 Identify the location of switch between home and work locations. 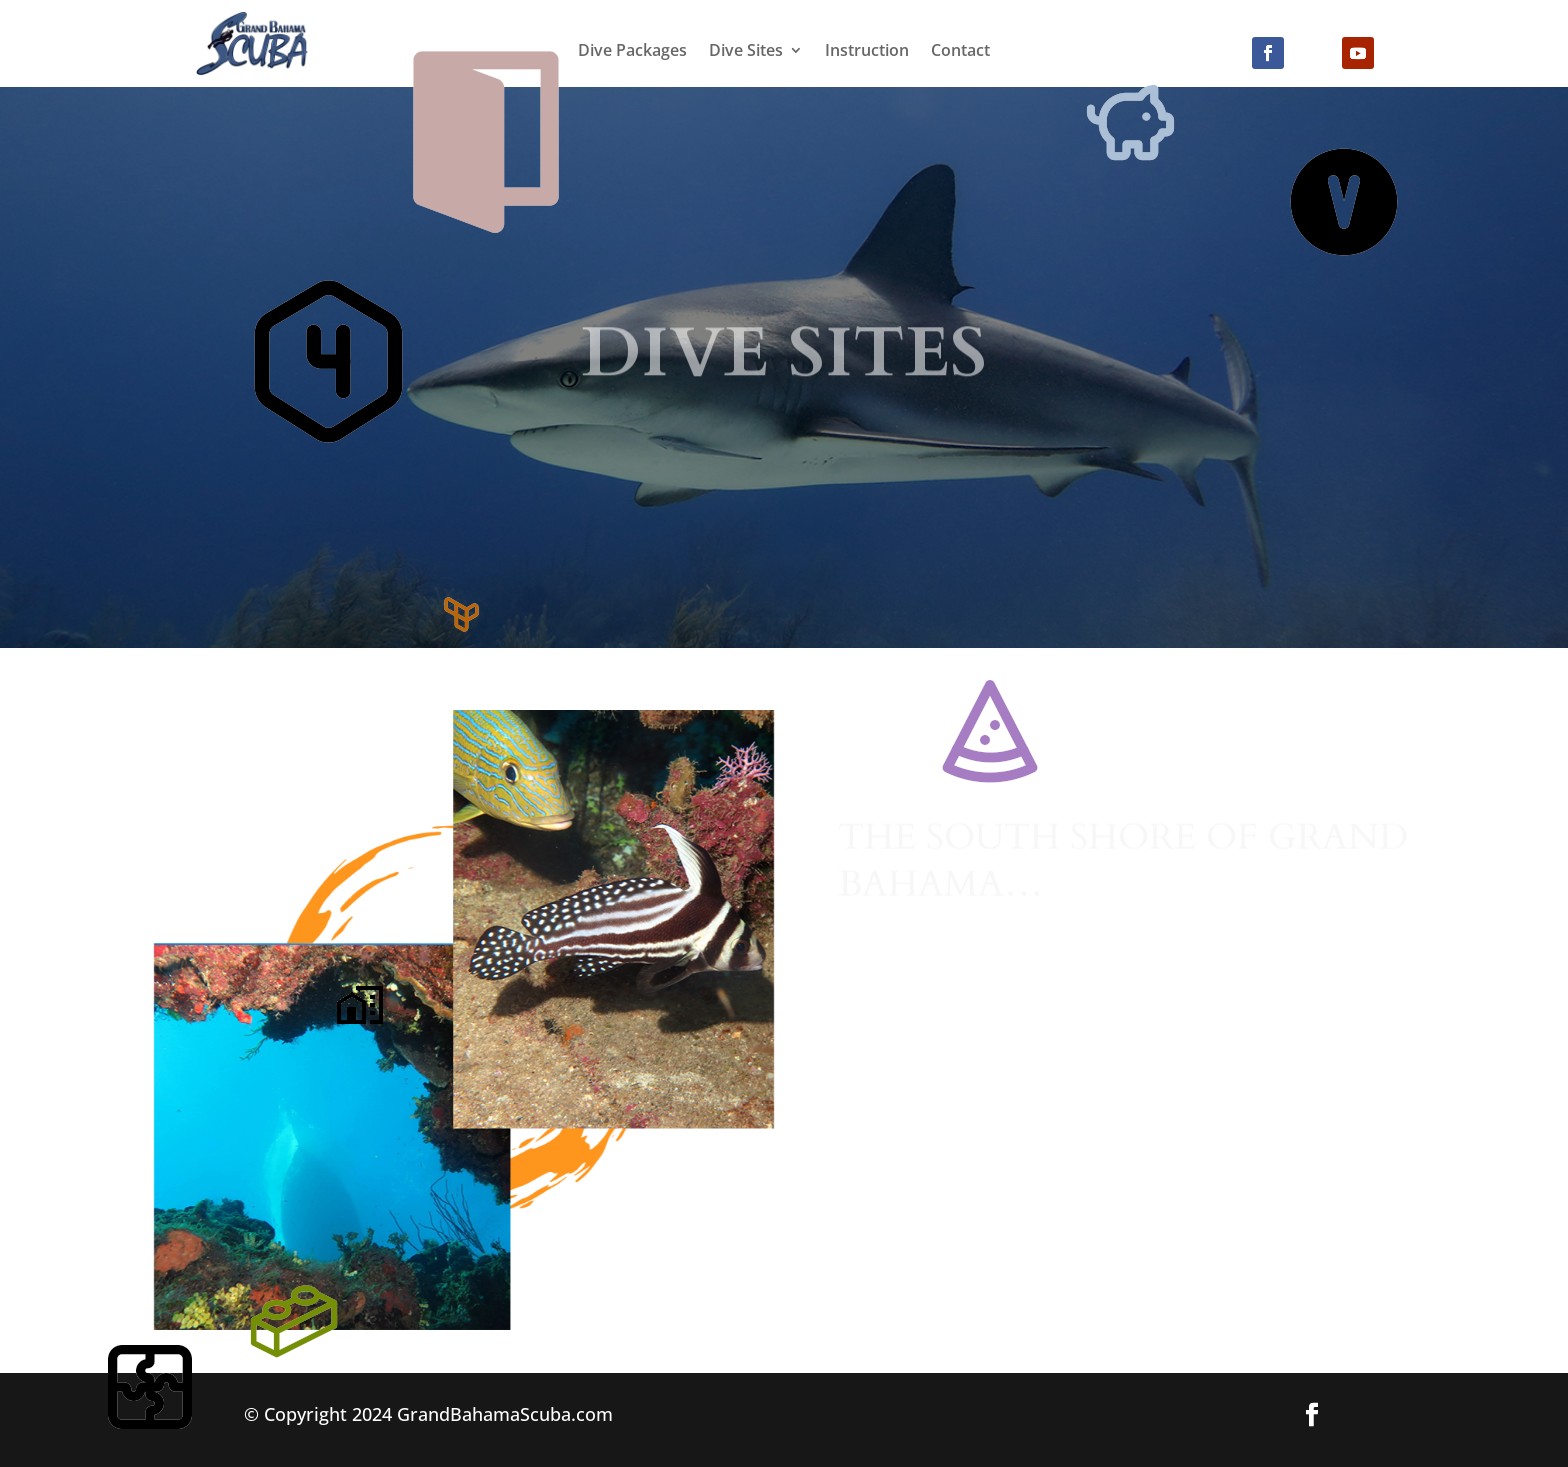
(360, 1005).